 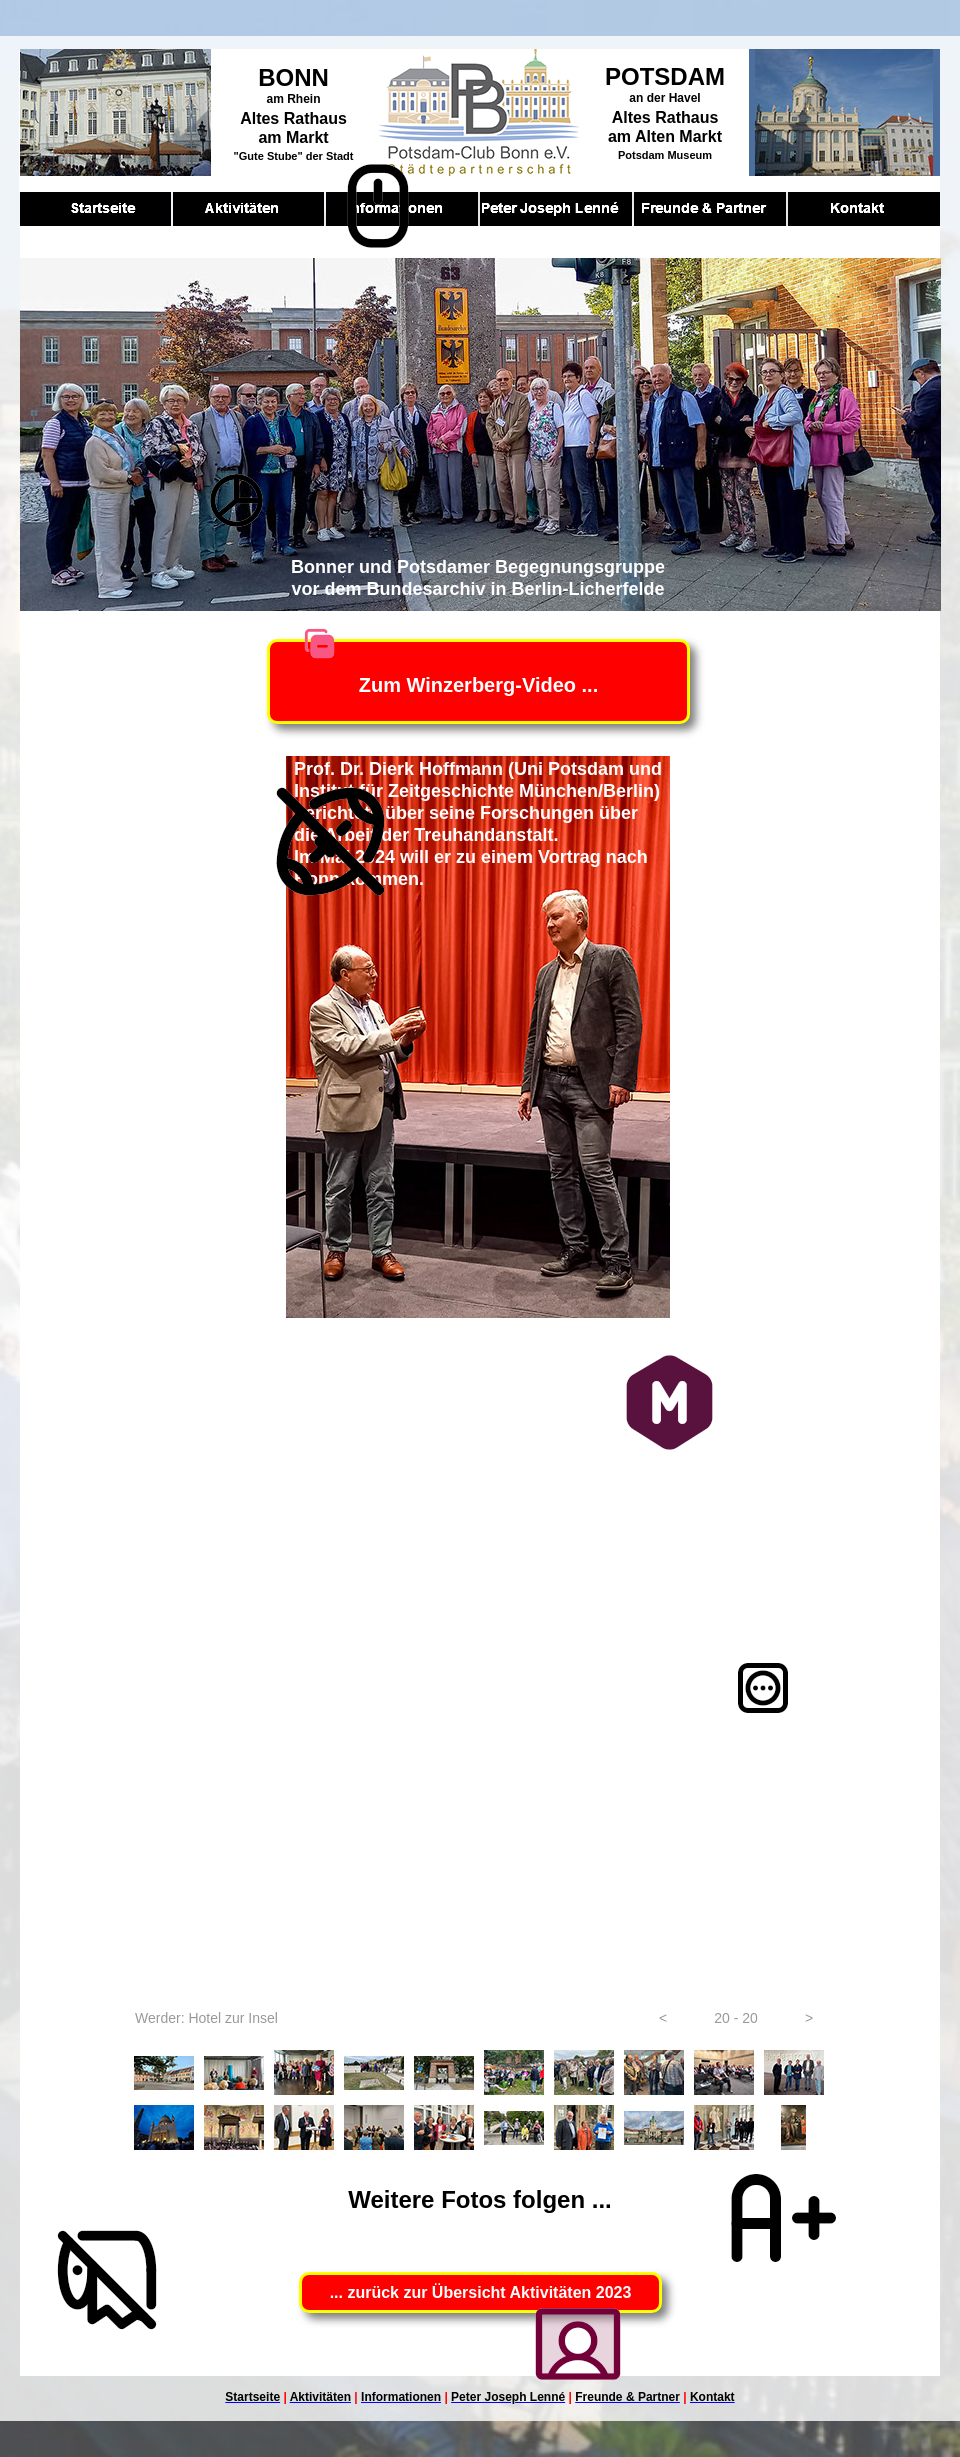 What do you see at coordinates (578, 2344) in the screenshot?
I see `view user profile card` at bounding box center [578, 2344].